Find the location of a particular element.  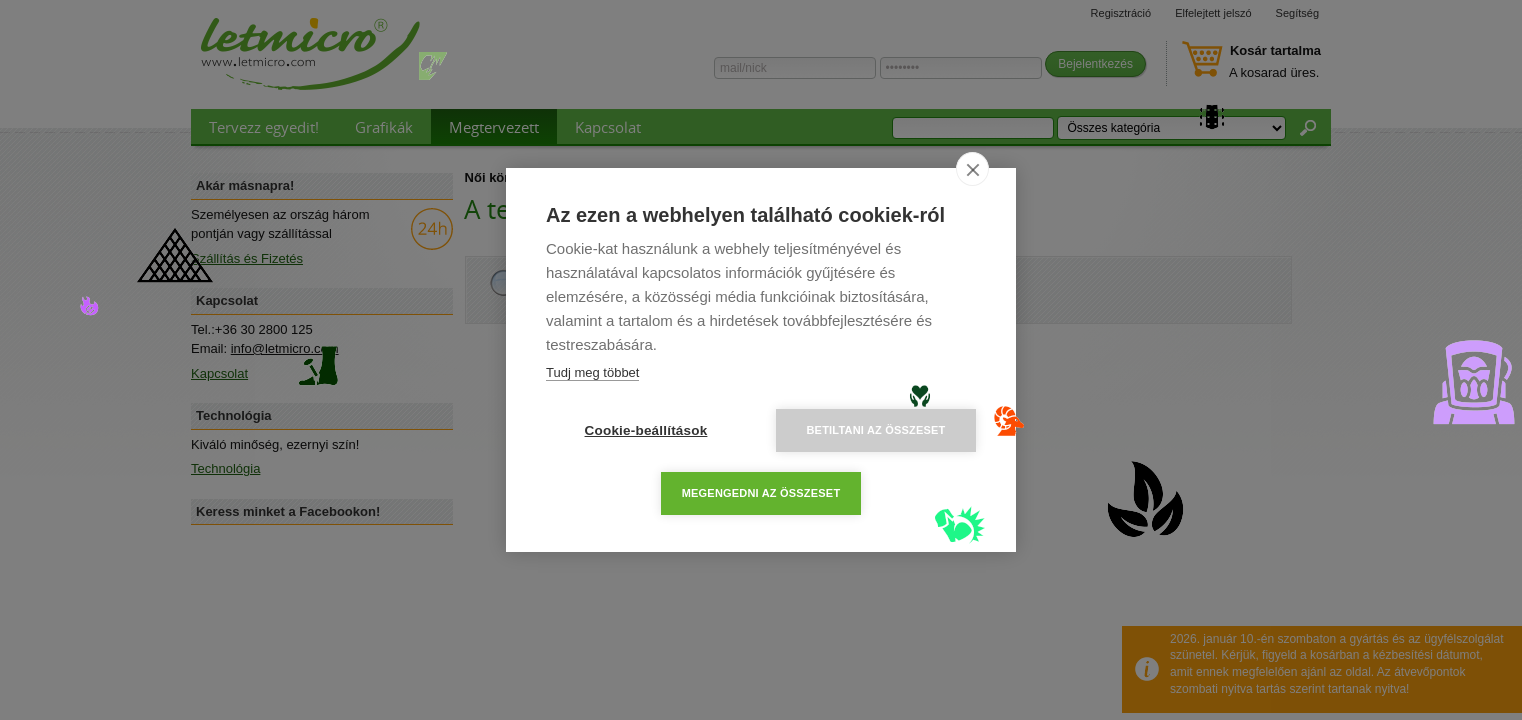

view ram or aries zodiac sign is located at coordinates (1009, 421).